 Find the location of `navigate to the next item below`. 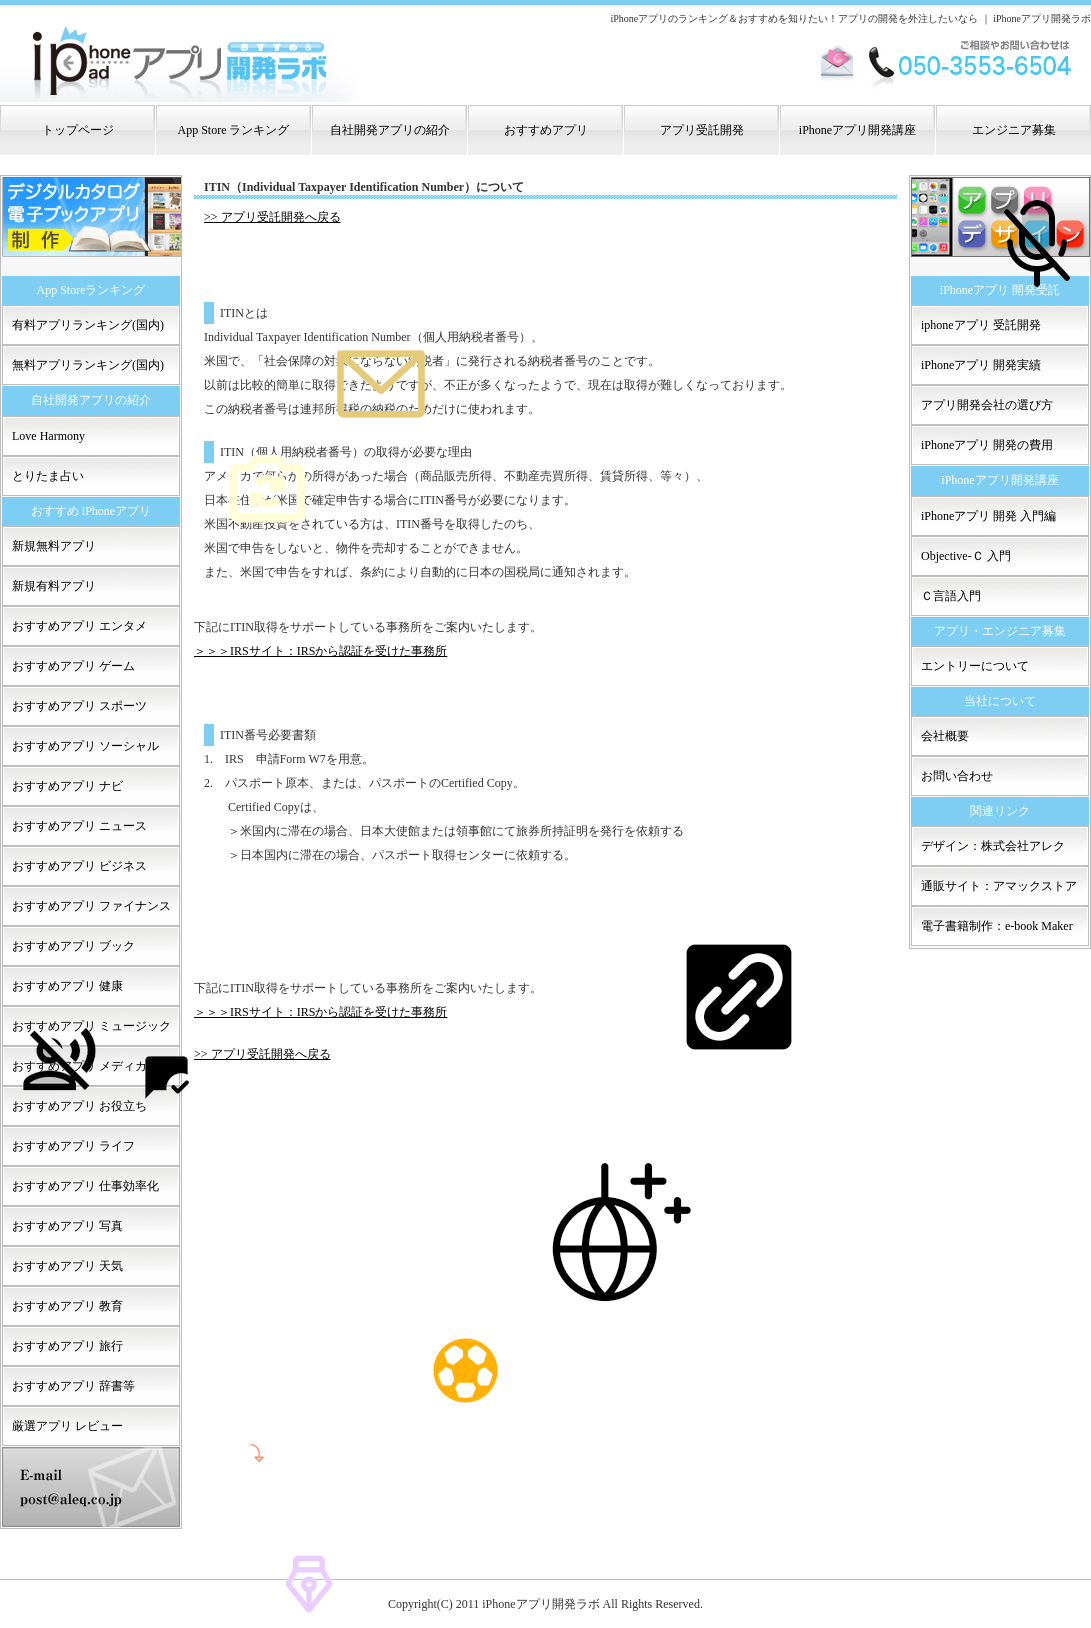

navigate to the next item below is located at coordinates (257, 1453).